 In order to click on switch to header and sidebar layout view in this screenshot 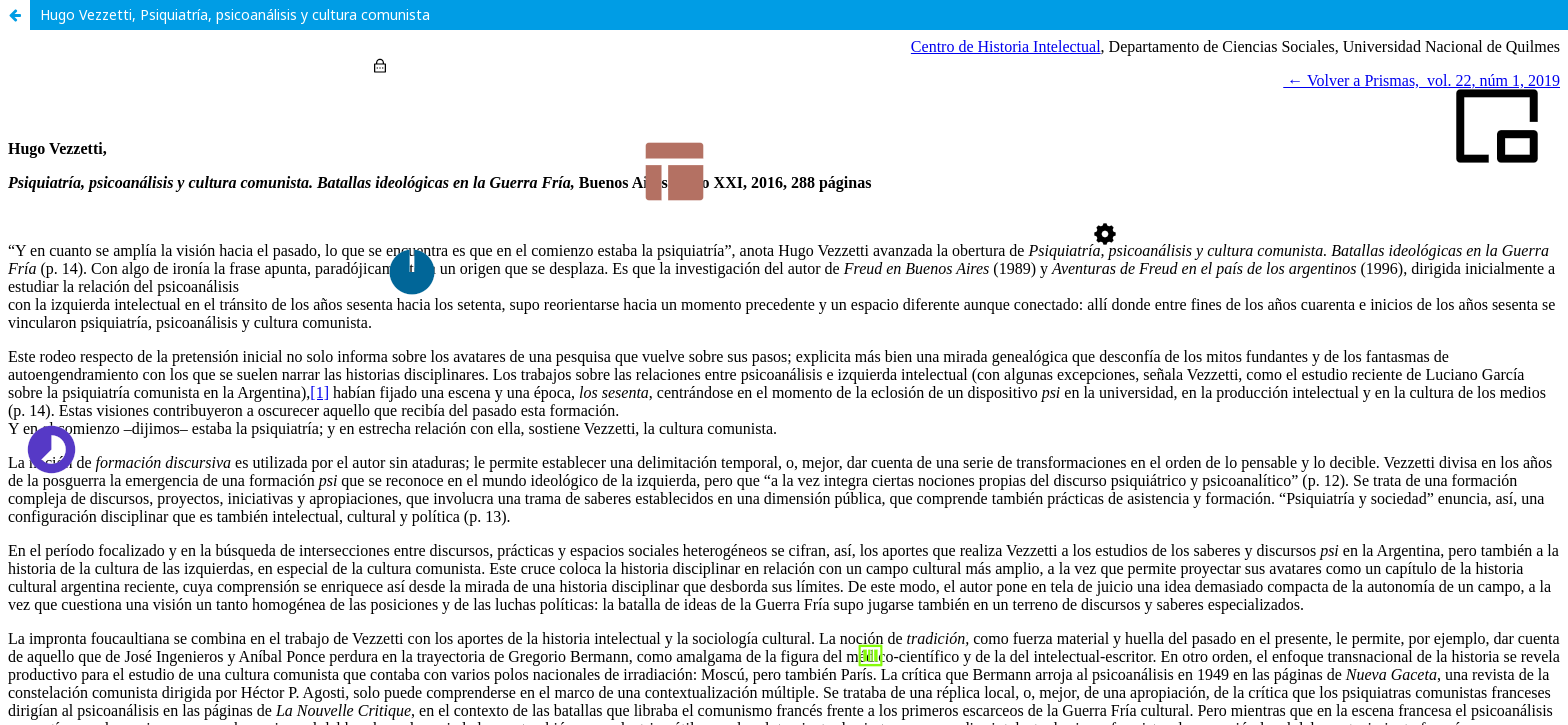, I will do `click(674, 171)`.